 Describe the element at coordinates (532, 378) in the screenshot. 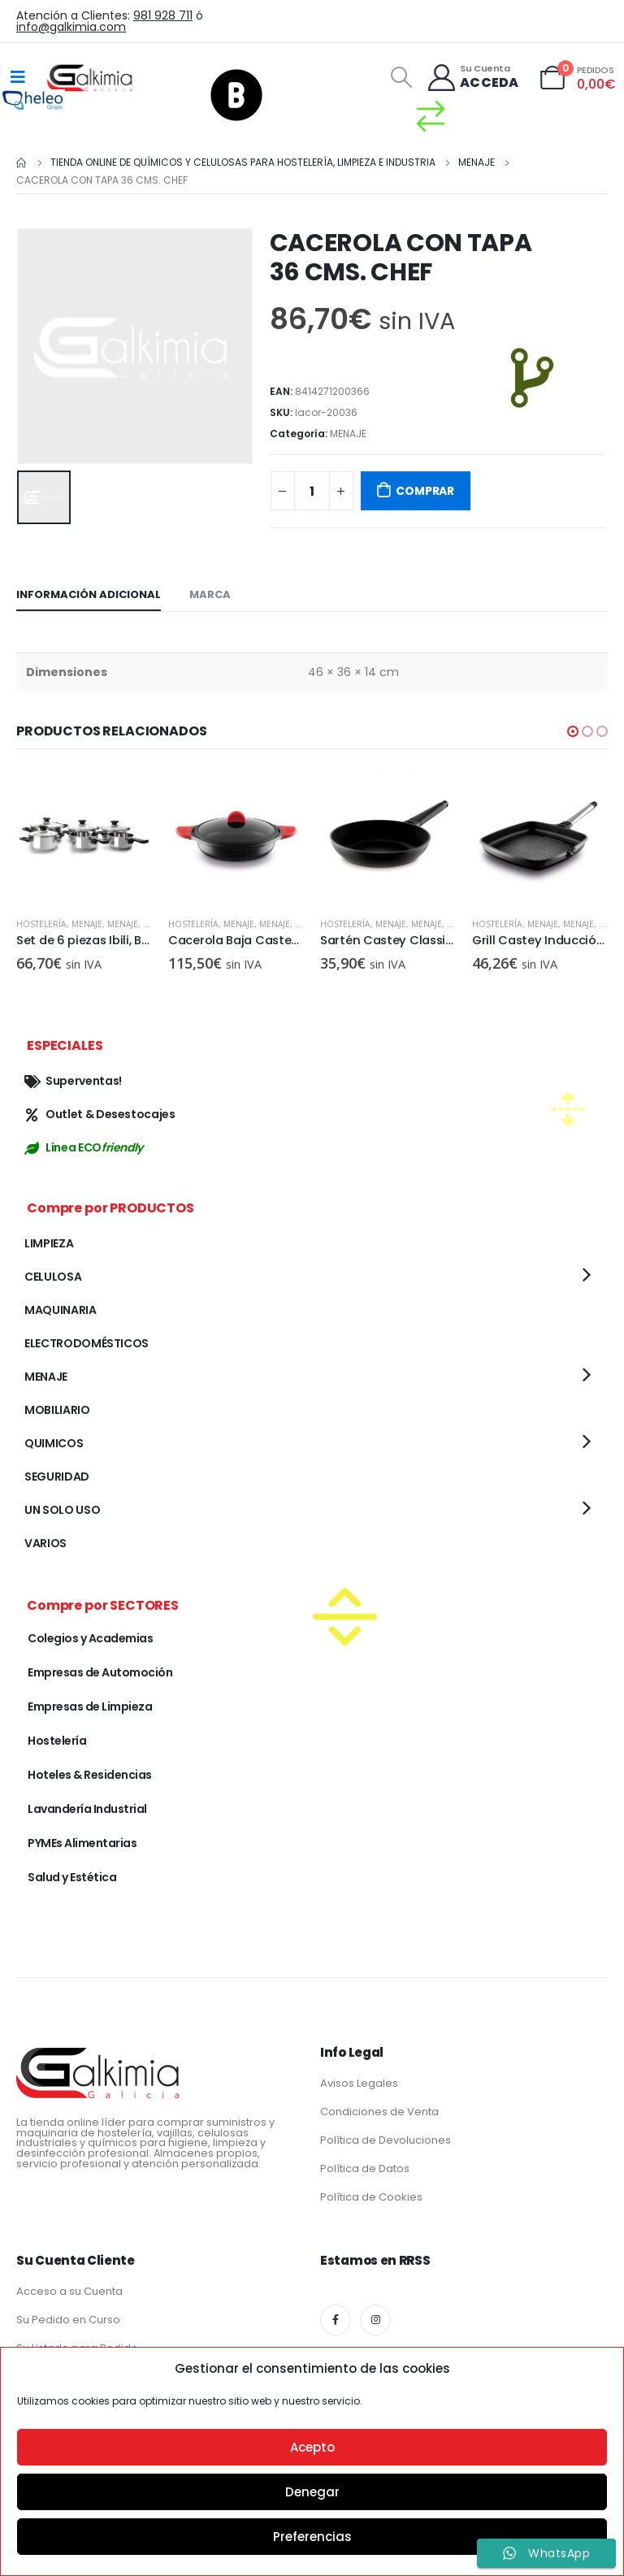

I see `create a new git branch` at that location.